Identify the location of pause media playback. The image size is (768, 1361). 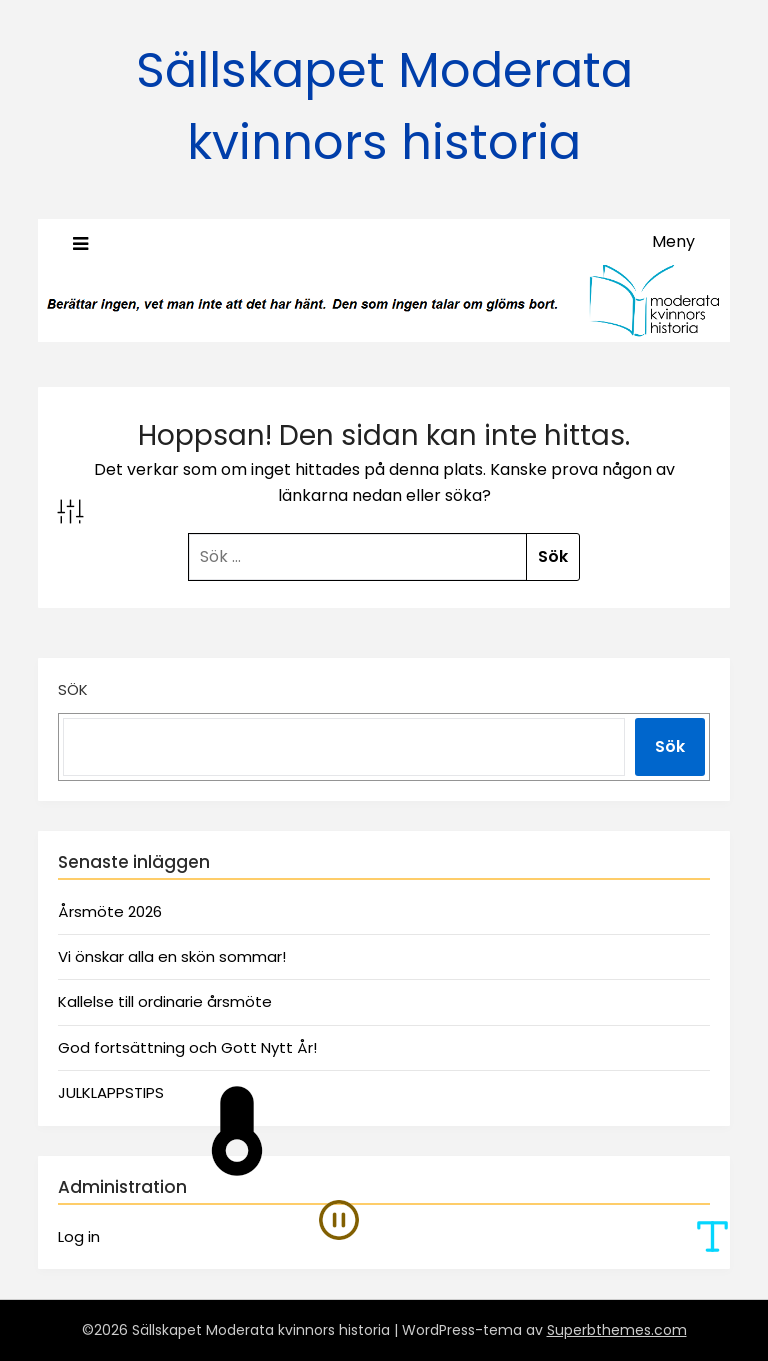
(339, 1220).